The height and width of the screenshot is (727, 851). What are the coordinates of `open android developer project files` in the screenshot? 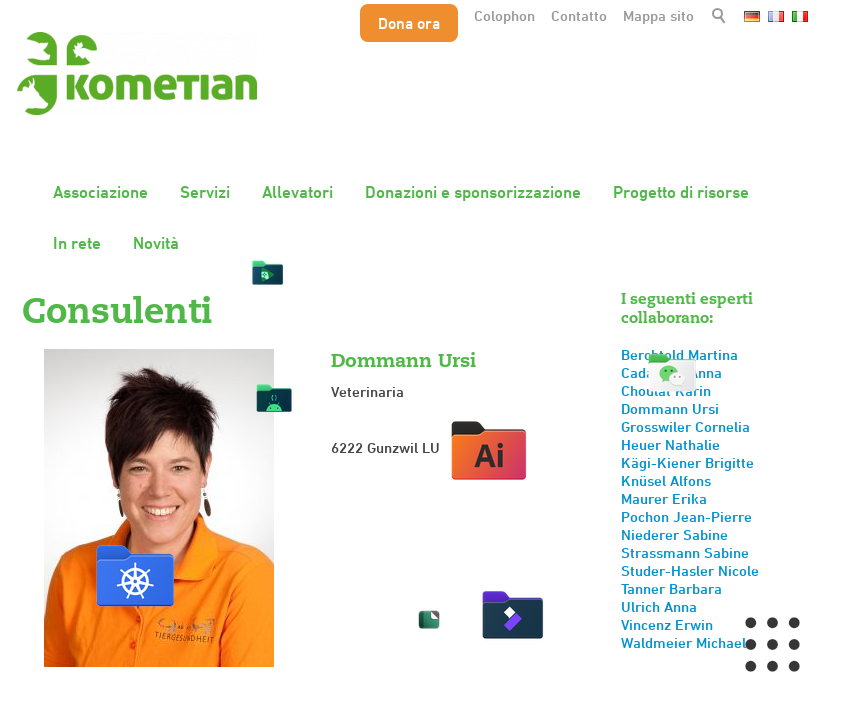 It's located at (274, 399).